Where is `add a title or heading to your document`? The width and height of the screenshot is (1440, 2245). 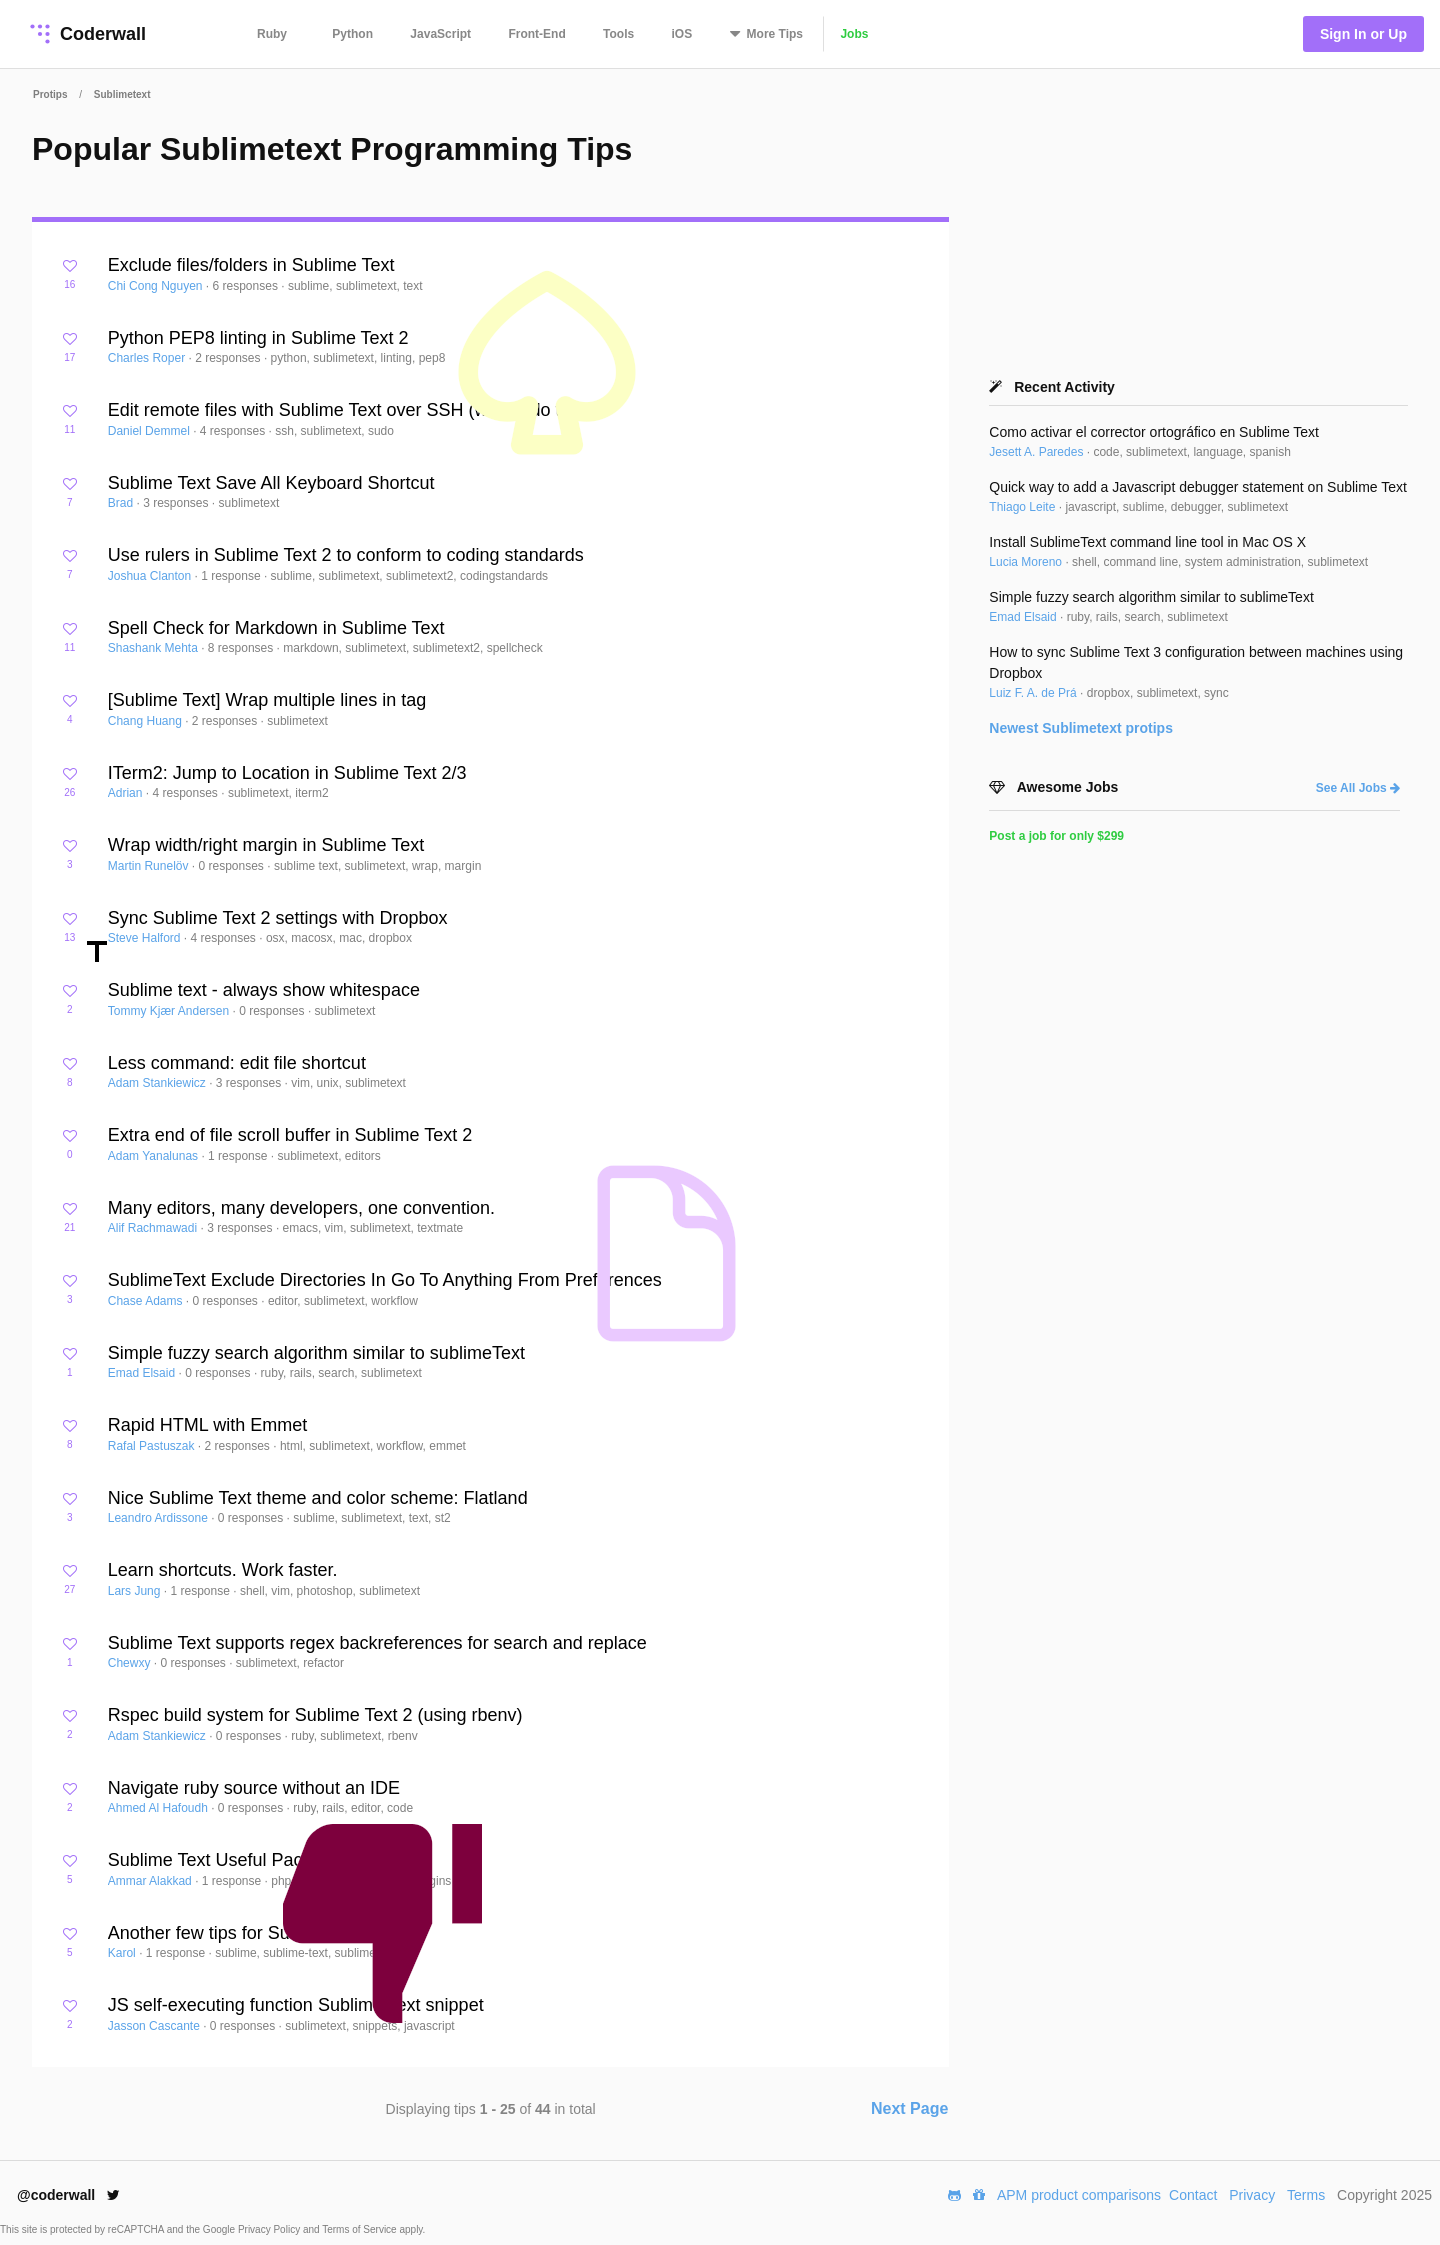 add a title or heading to your document is located at coordinates (97, 952).